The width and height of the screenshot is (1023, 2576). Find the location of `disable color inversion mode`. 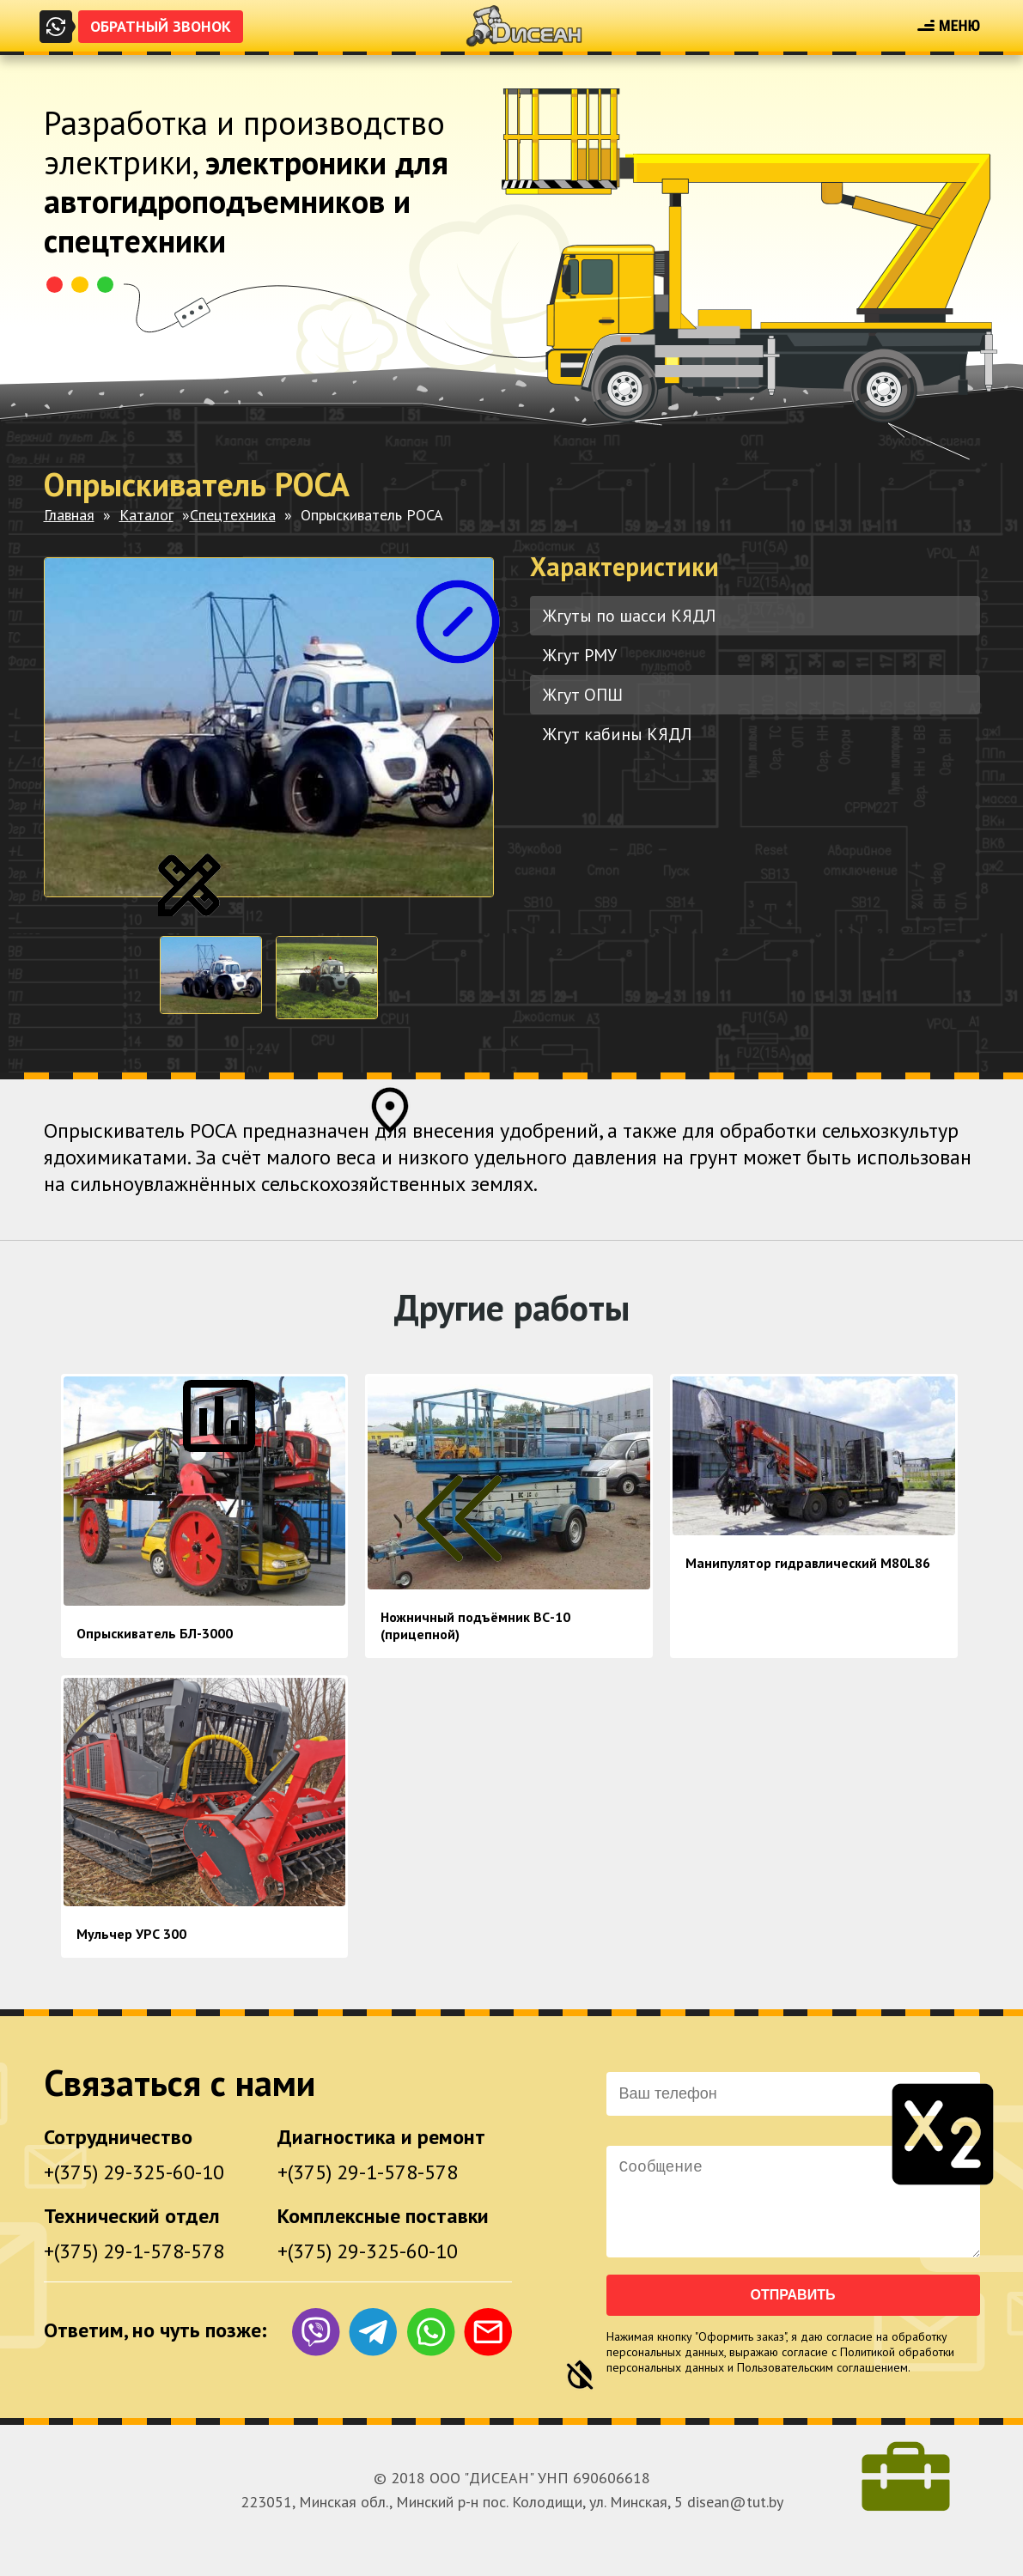

disable color inversion mode is located at coordinates (580, 2374).